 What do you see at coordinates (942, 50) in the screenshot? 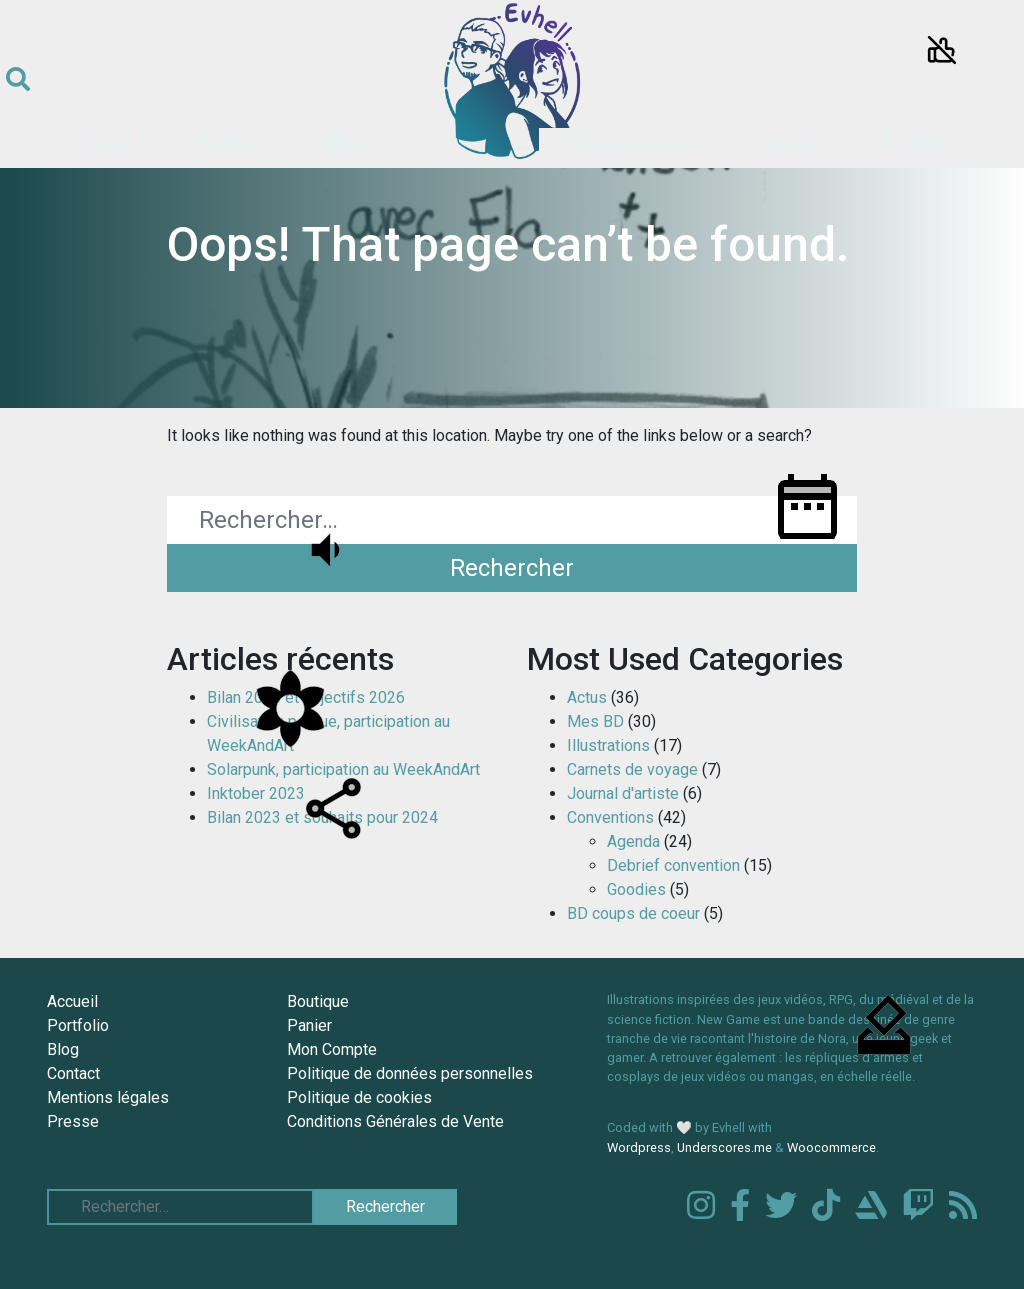
I see `like feature is disabled` at bounding box center [942, 50].